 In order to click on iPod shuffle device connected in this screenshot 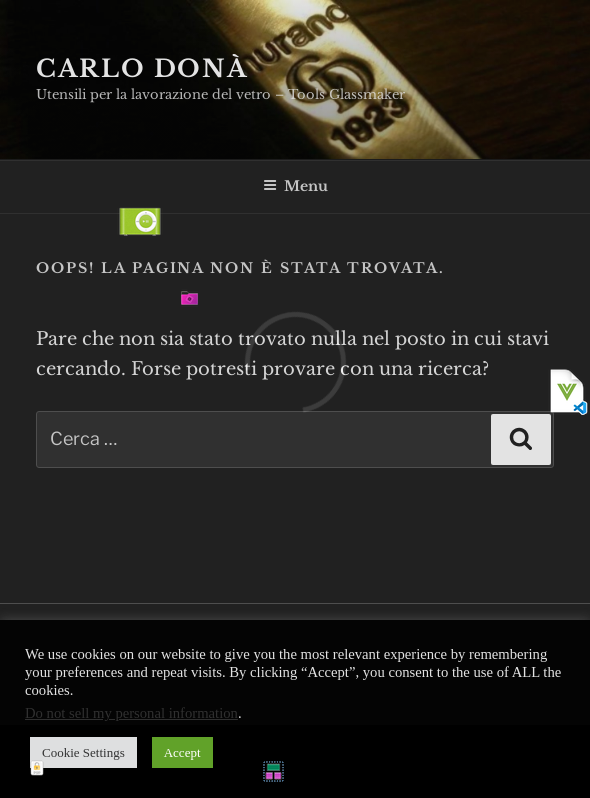, I will do `click(140, 214)`.